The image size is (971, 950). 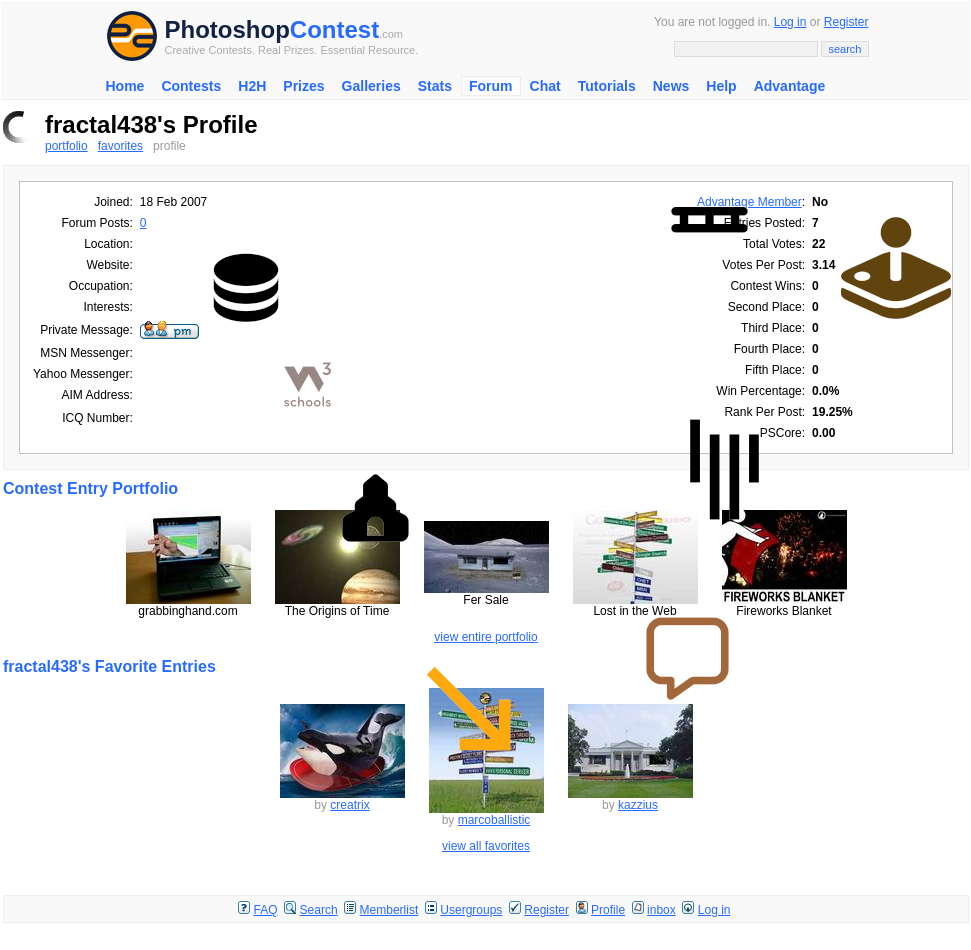 I want to click on access database storage, so click(x=246, y=286).